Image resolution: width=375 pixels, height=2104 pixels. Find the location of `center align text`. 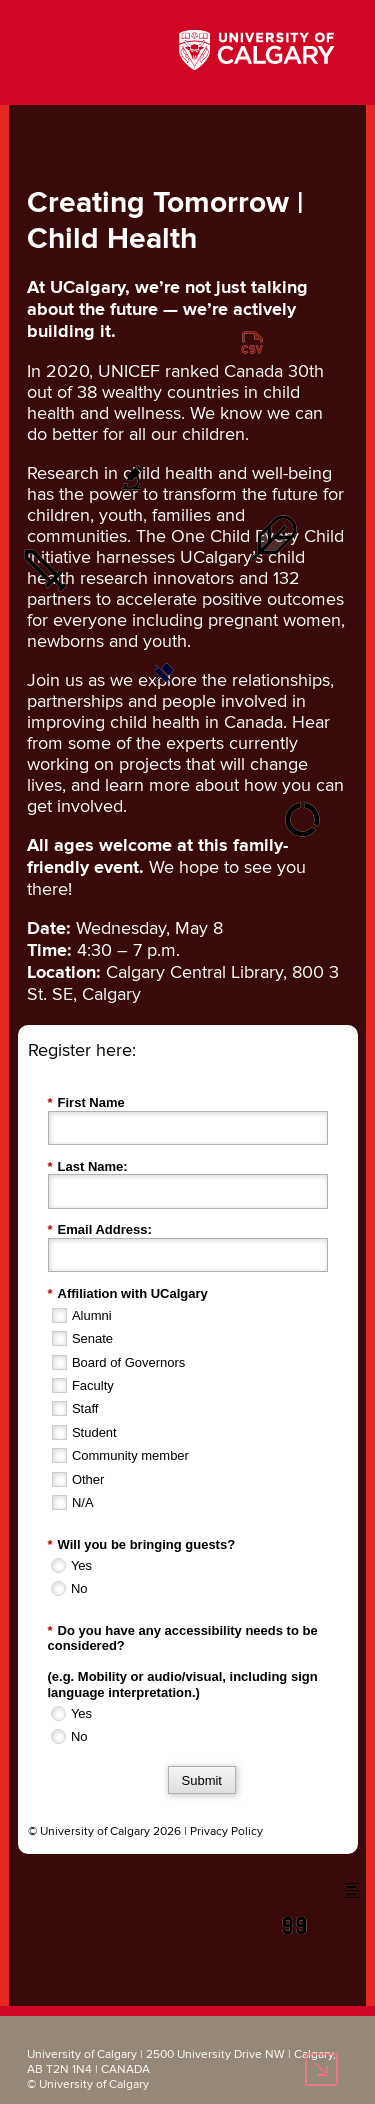

center align text is located at coordinates (351, 1890).